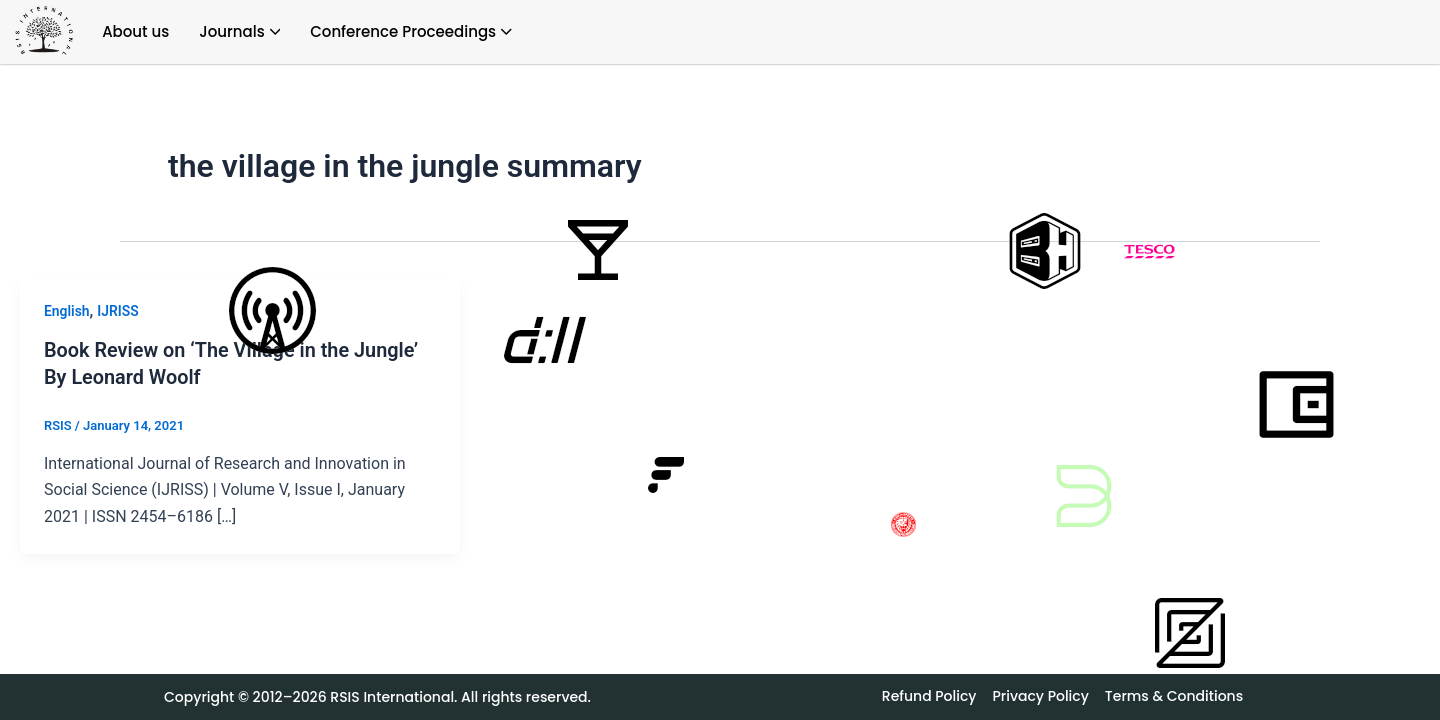 This screenshot has height=720, width=1440. Describe the element at coordinates (545, 340) in the screenshot. I see `cmplid brand logo` at that location.